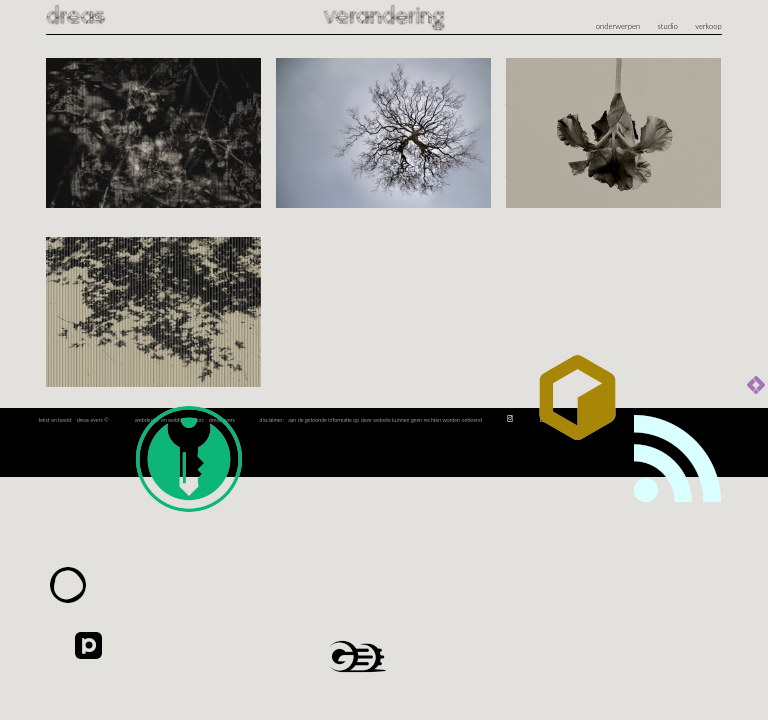 Image resolution: width=768 pixels, height=720 pixels. I want to click on google tag manager logo, so click(756, 385).